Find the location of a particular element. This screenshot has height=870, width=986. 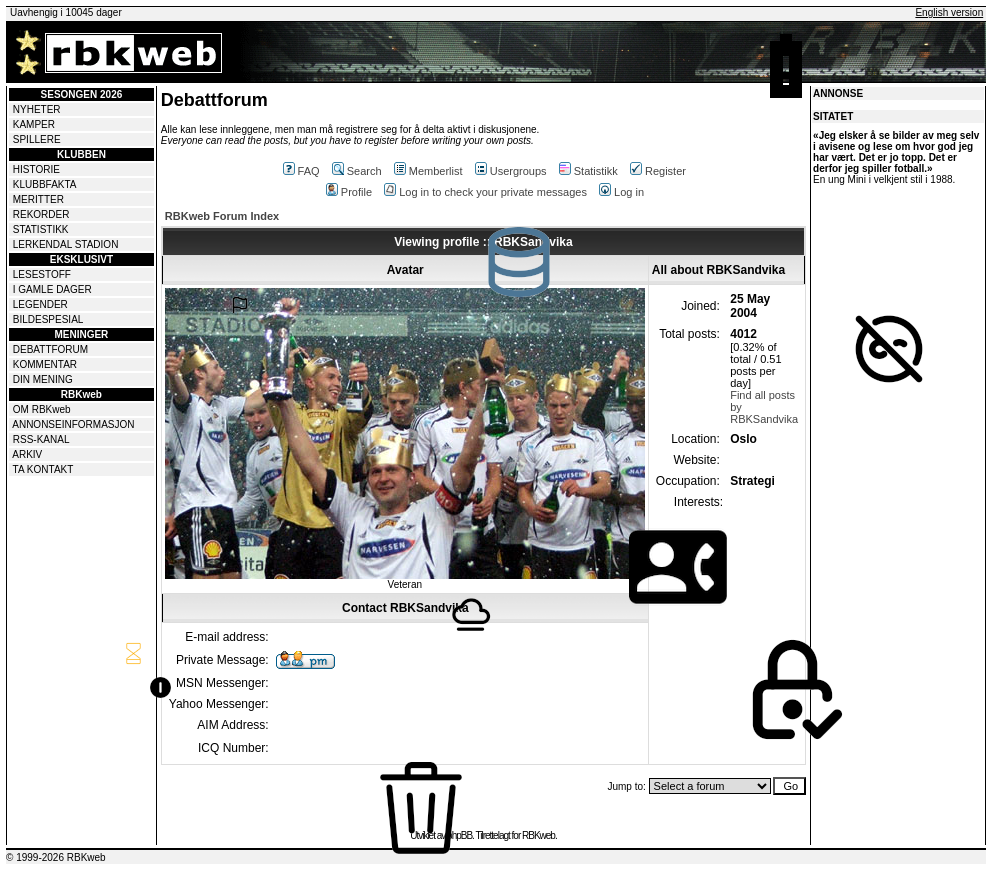

delete selected item is located at coordinates (421, 811).